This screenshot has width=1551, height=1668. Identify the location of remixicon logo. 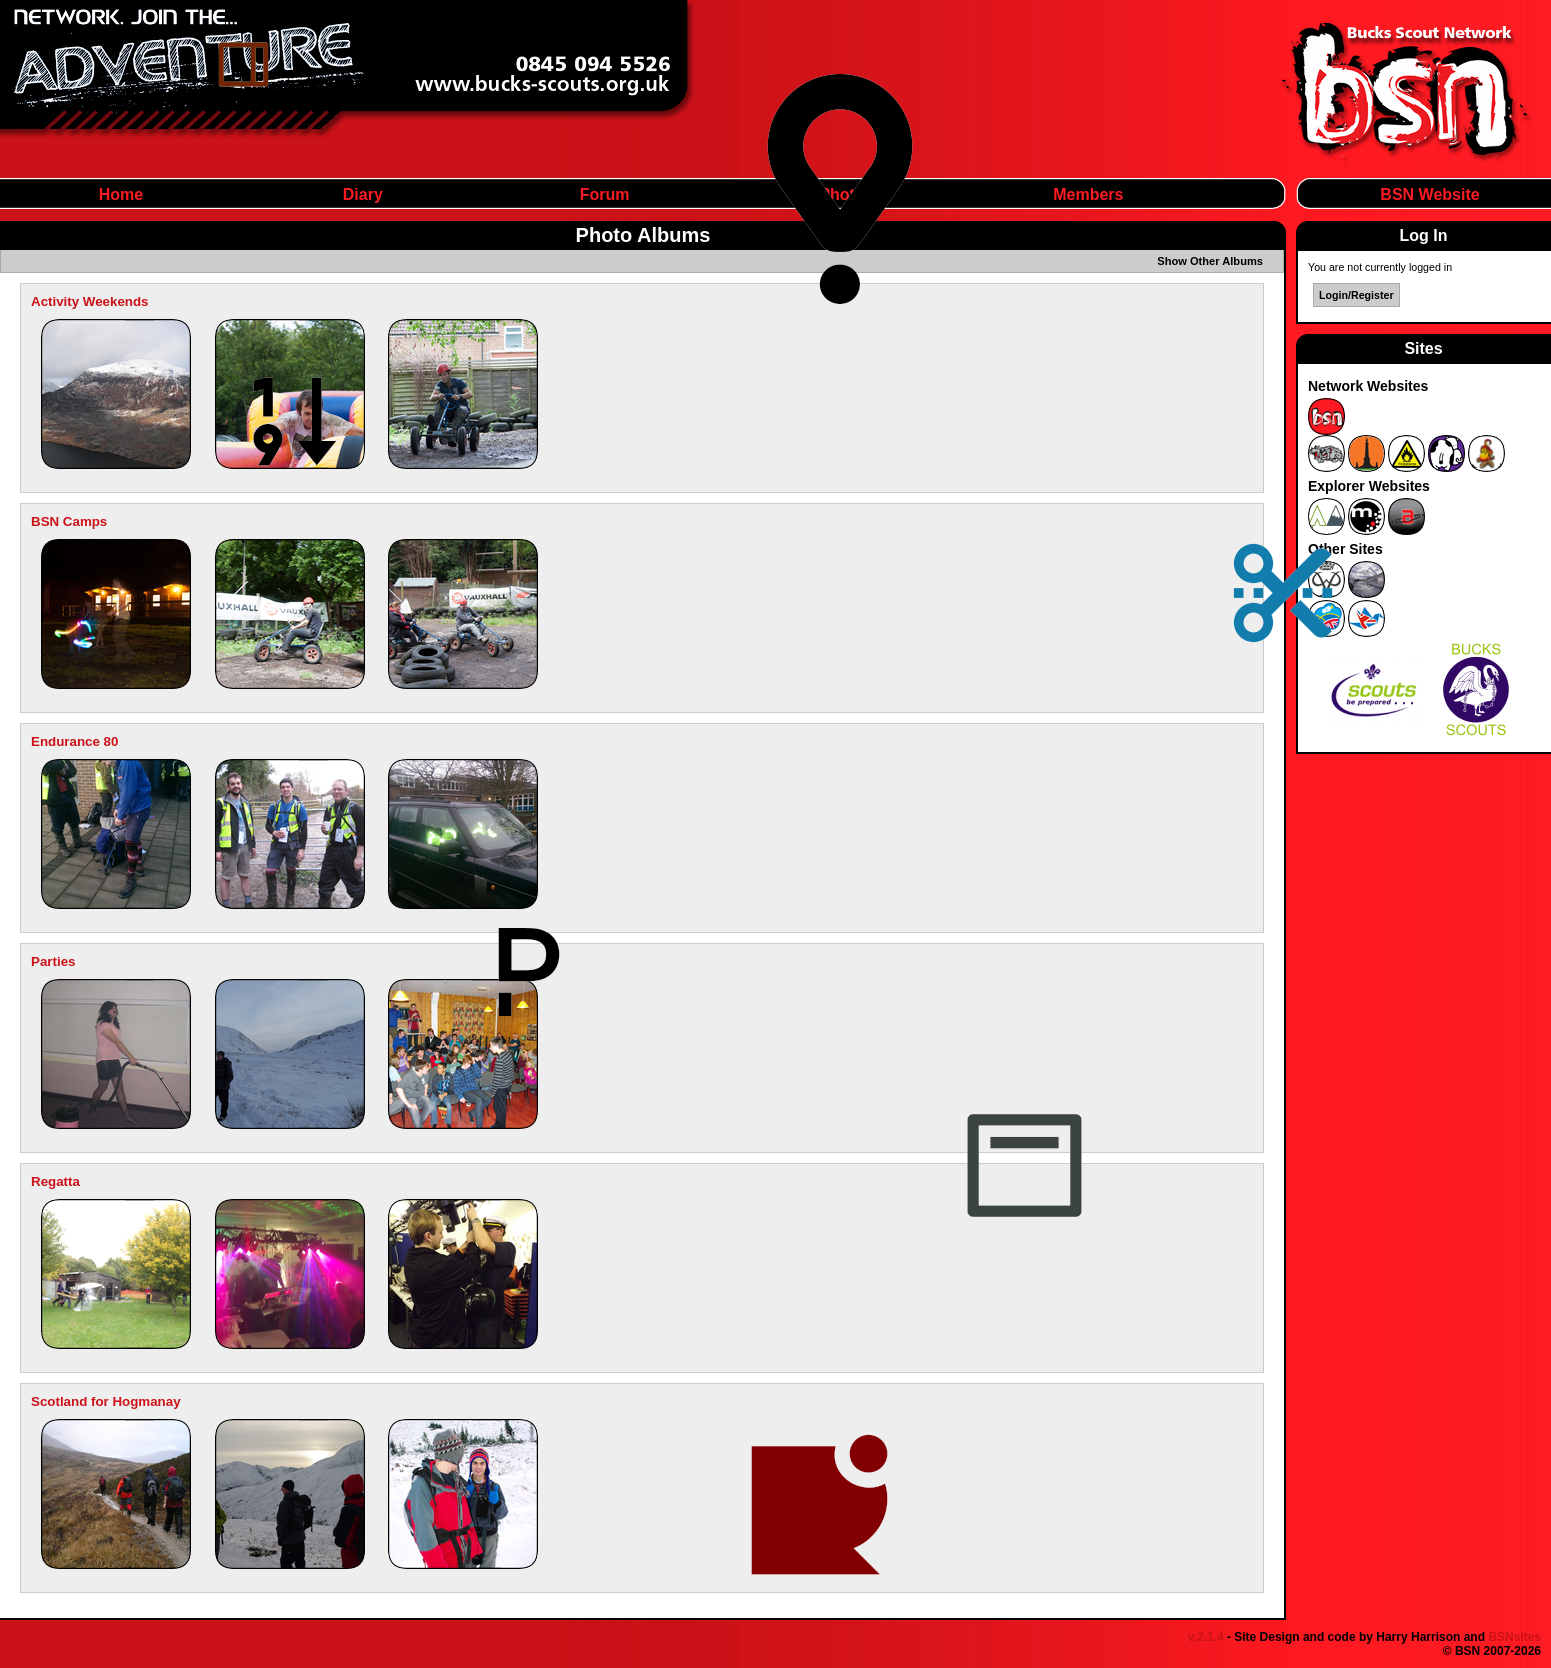
(819, 1506).